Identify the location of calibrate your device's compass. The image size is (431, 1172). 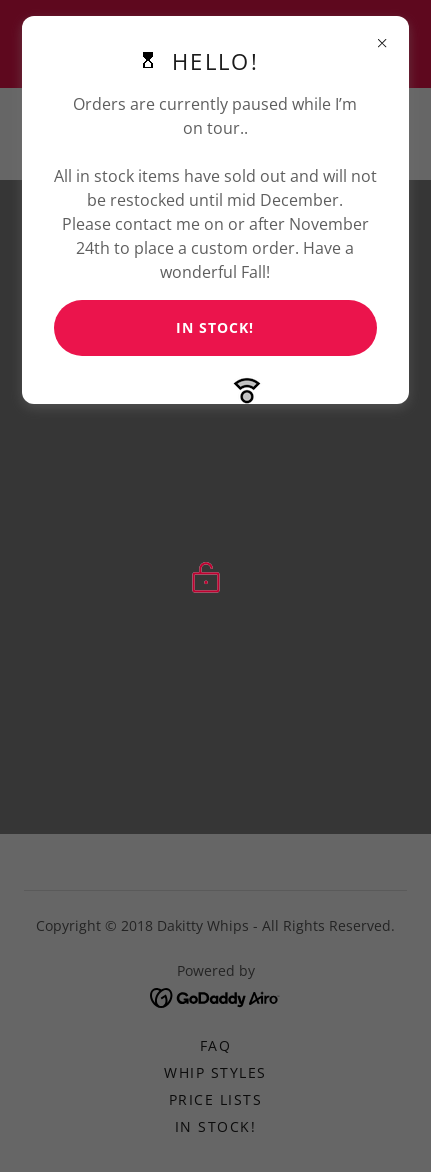
(247, 390).